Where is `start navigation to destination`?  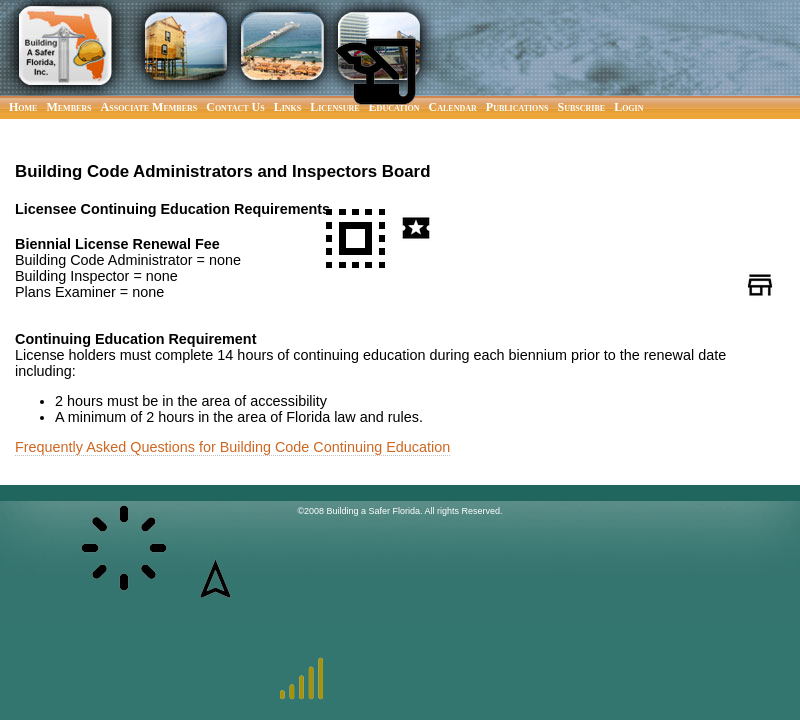
start navigation to destination is located at coordinates (215, 579).